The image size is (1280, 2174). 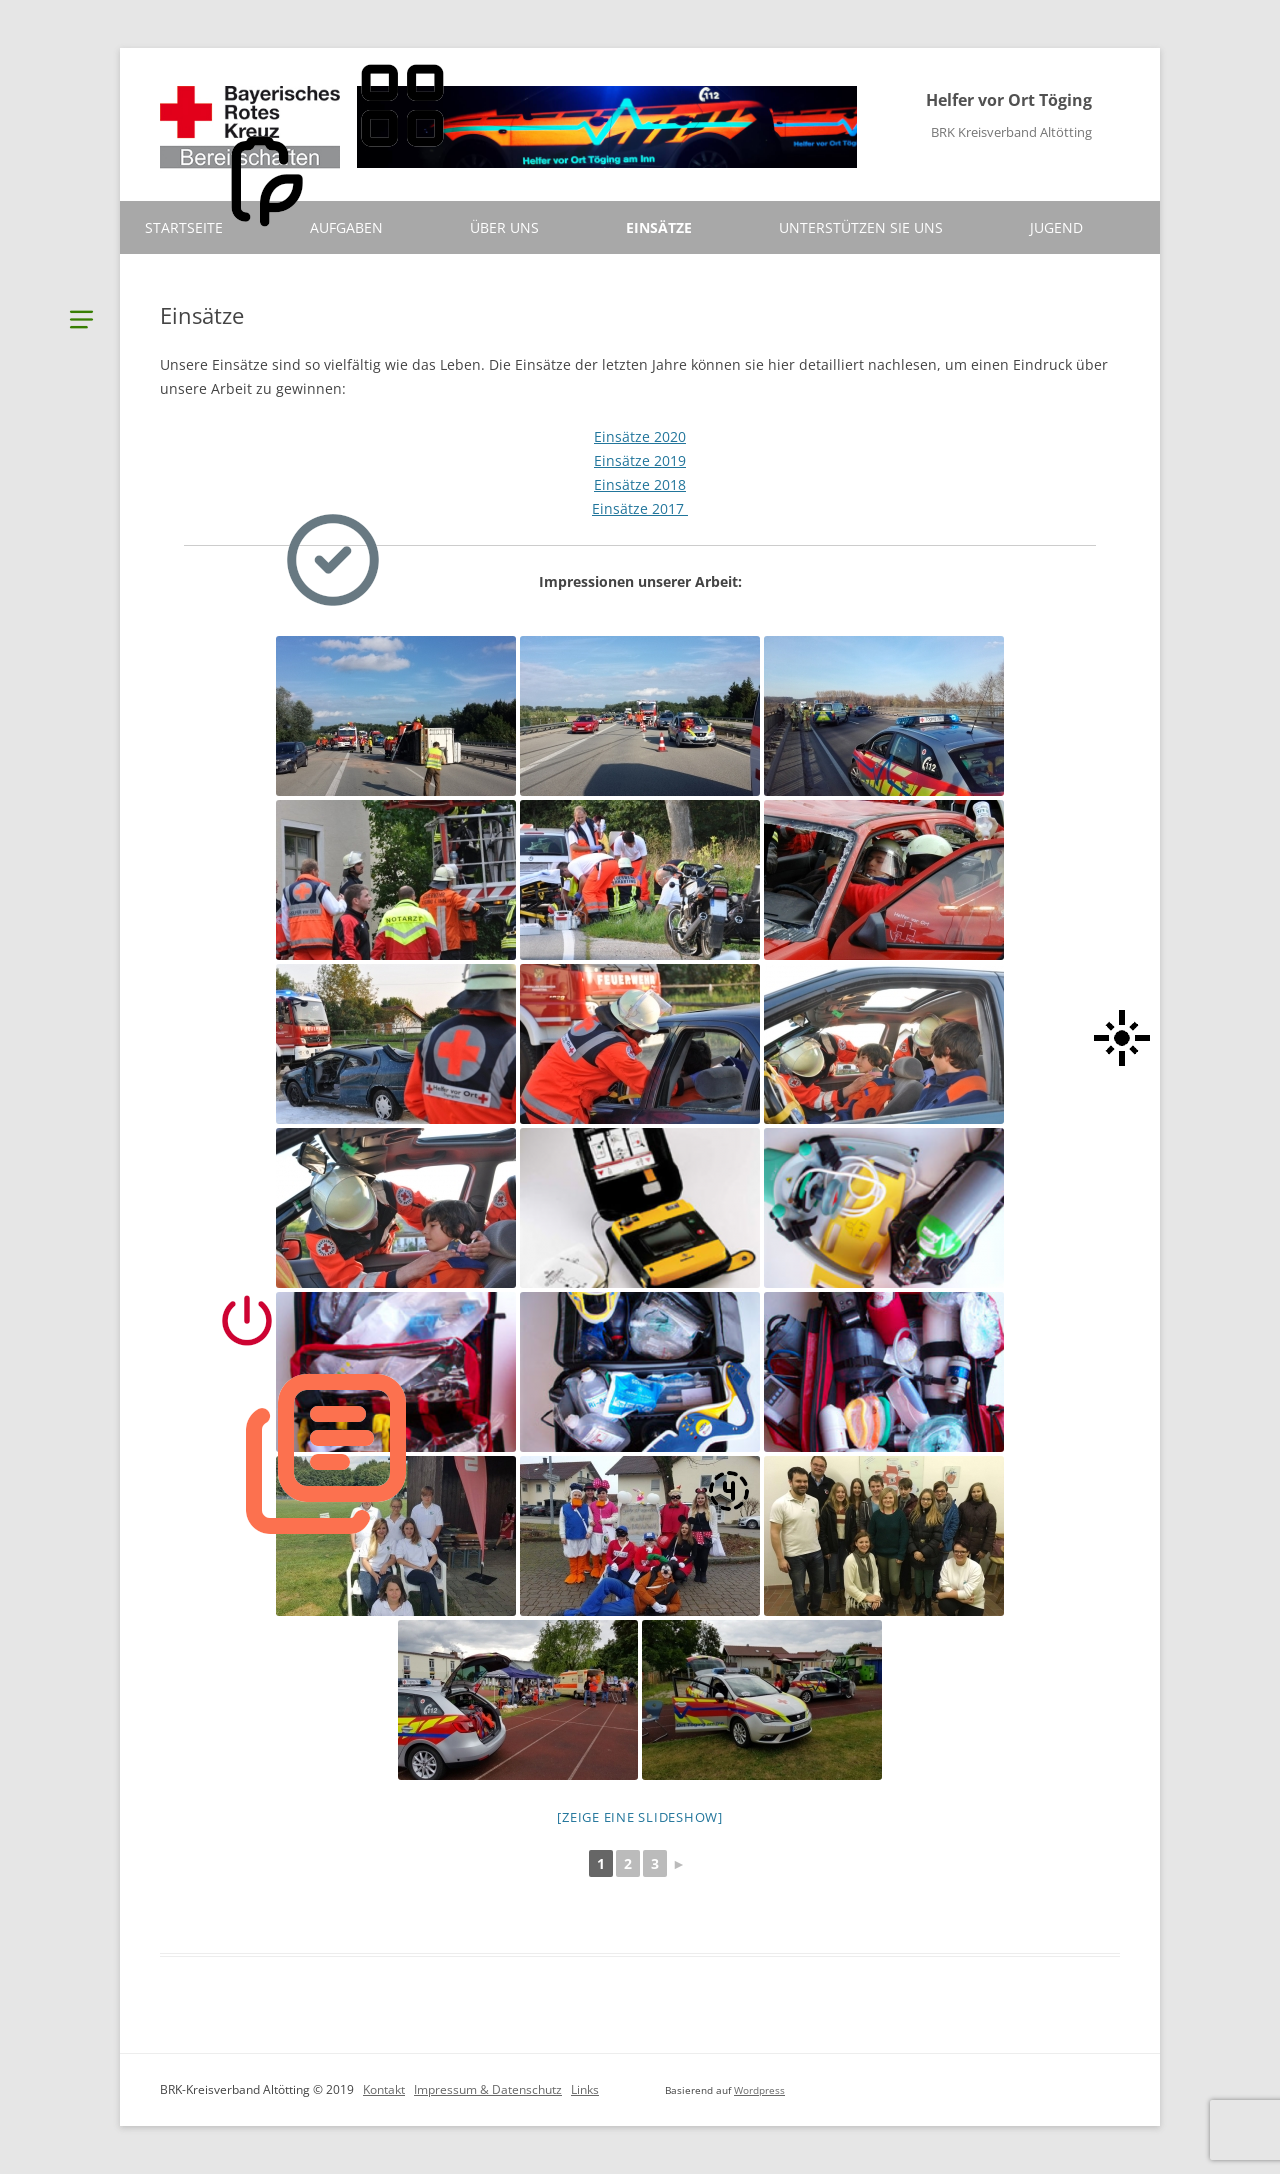 I want to click on battery eco mode enabled, so click(x=260, y=179).